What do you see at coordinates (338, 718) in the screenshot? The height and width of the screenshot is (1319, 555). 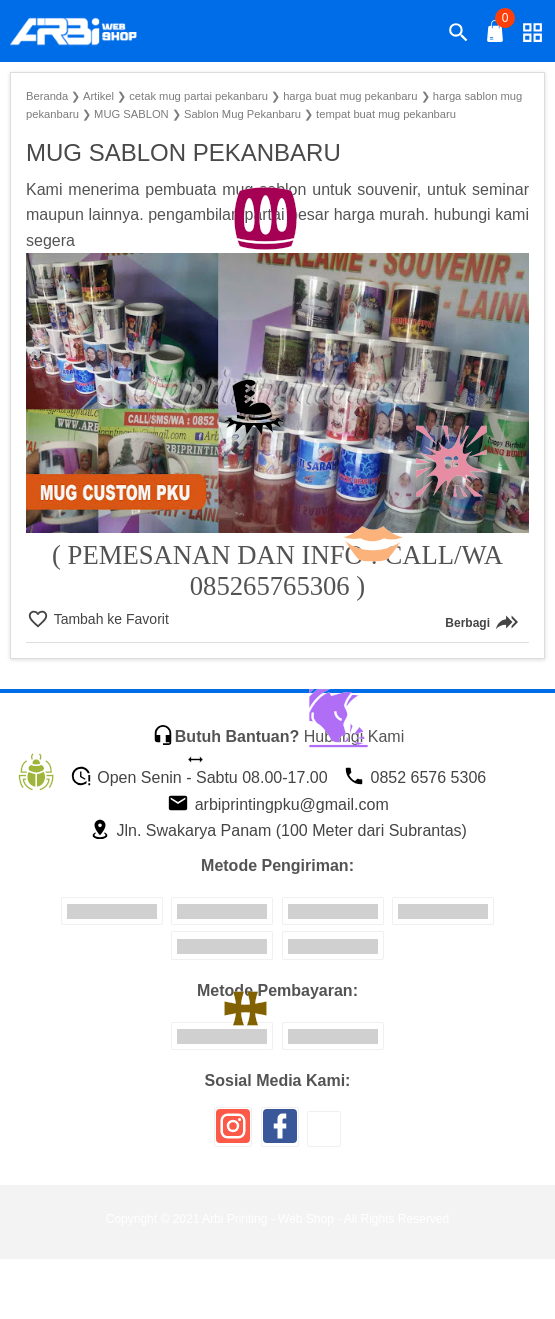 I see `search or track feature using scent detection` at bounding box center [338, 718].